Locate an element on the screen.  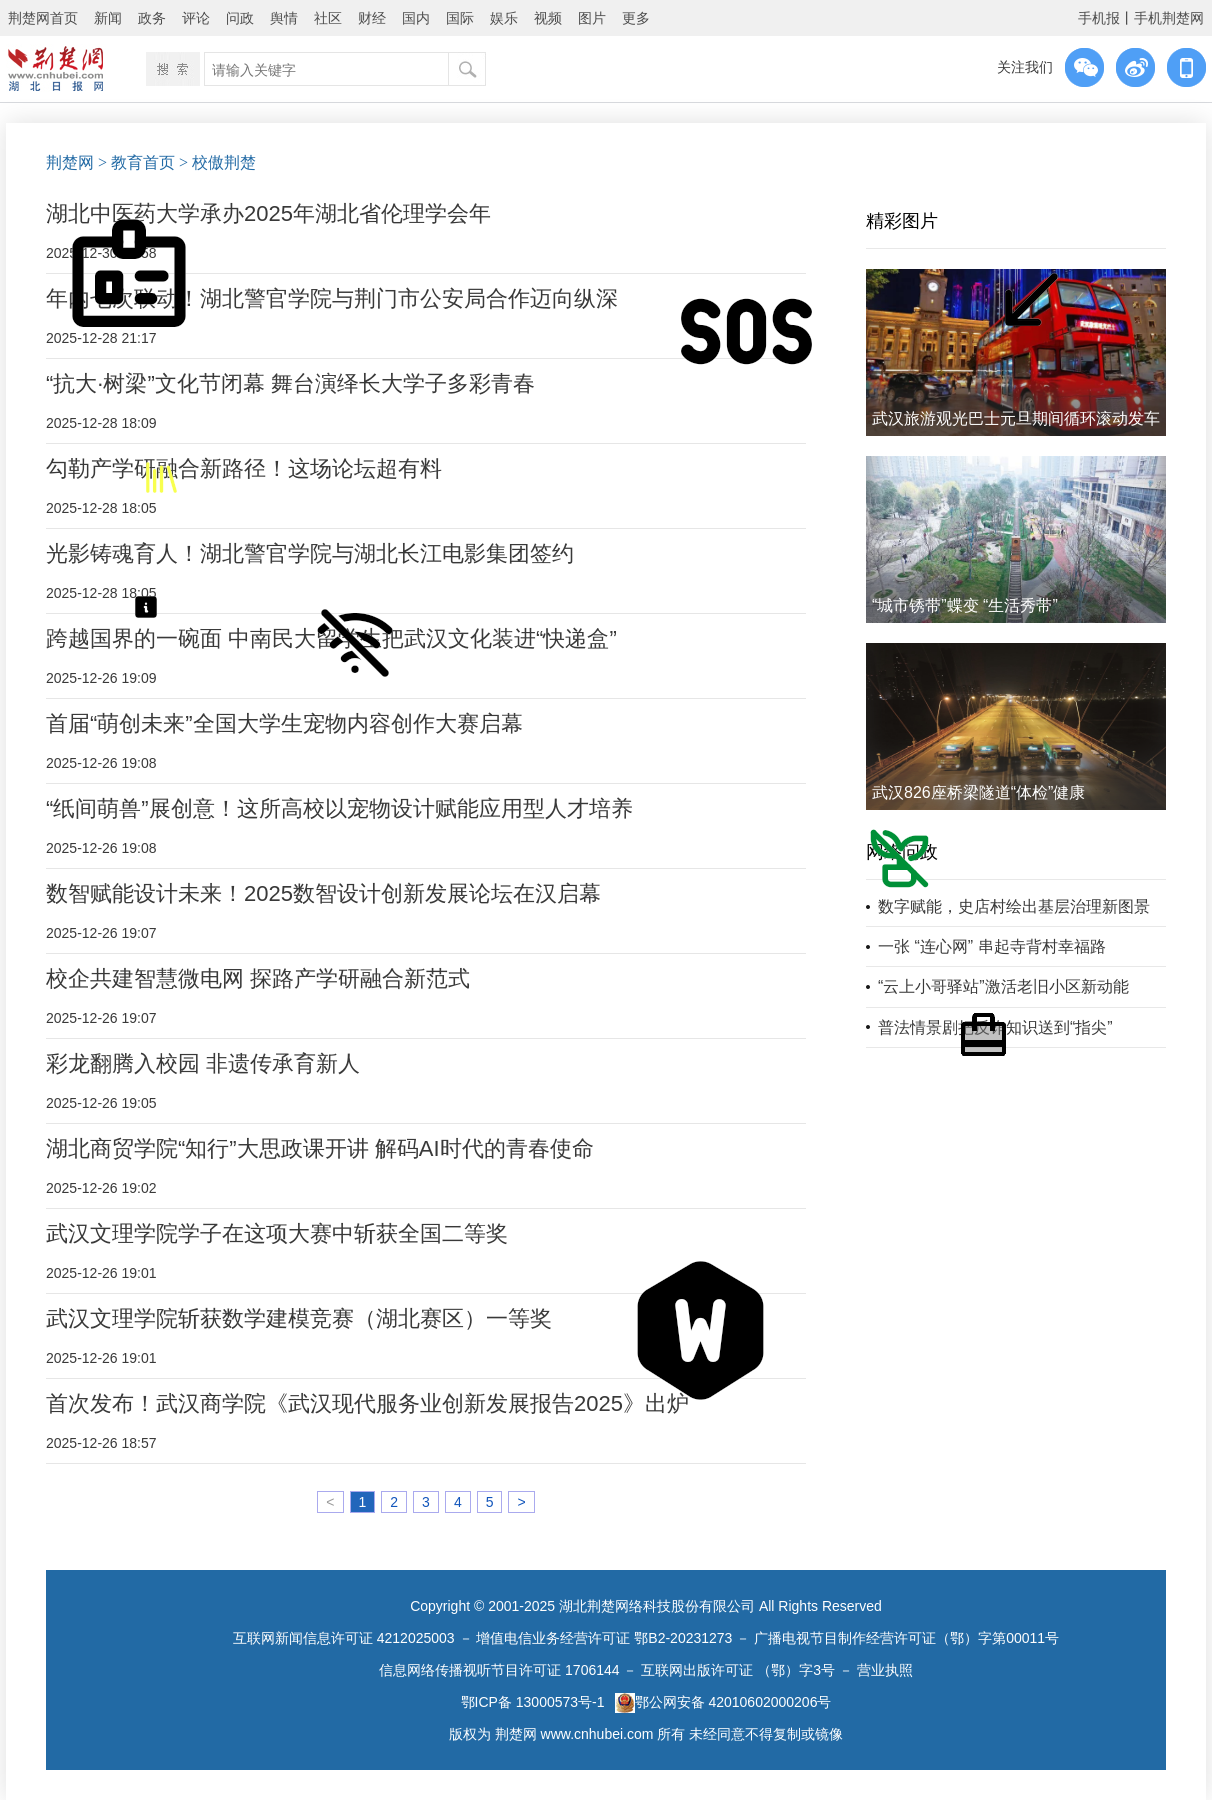
access your saved content library is located at coordinates (161, 477).